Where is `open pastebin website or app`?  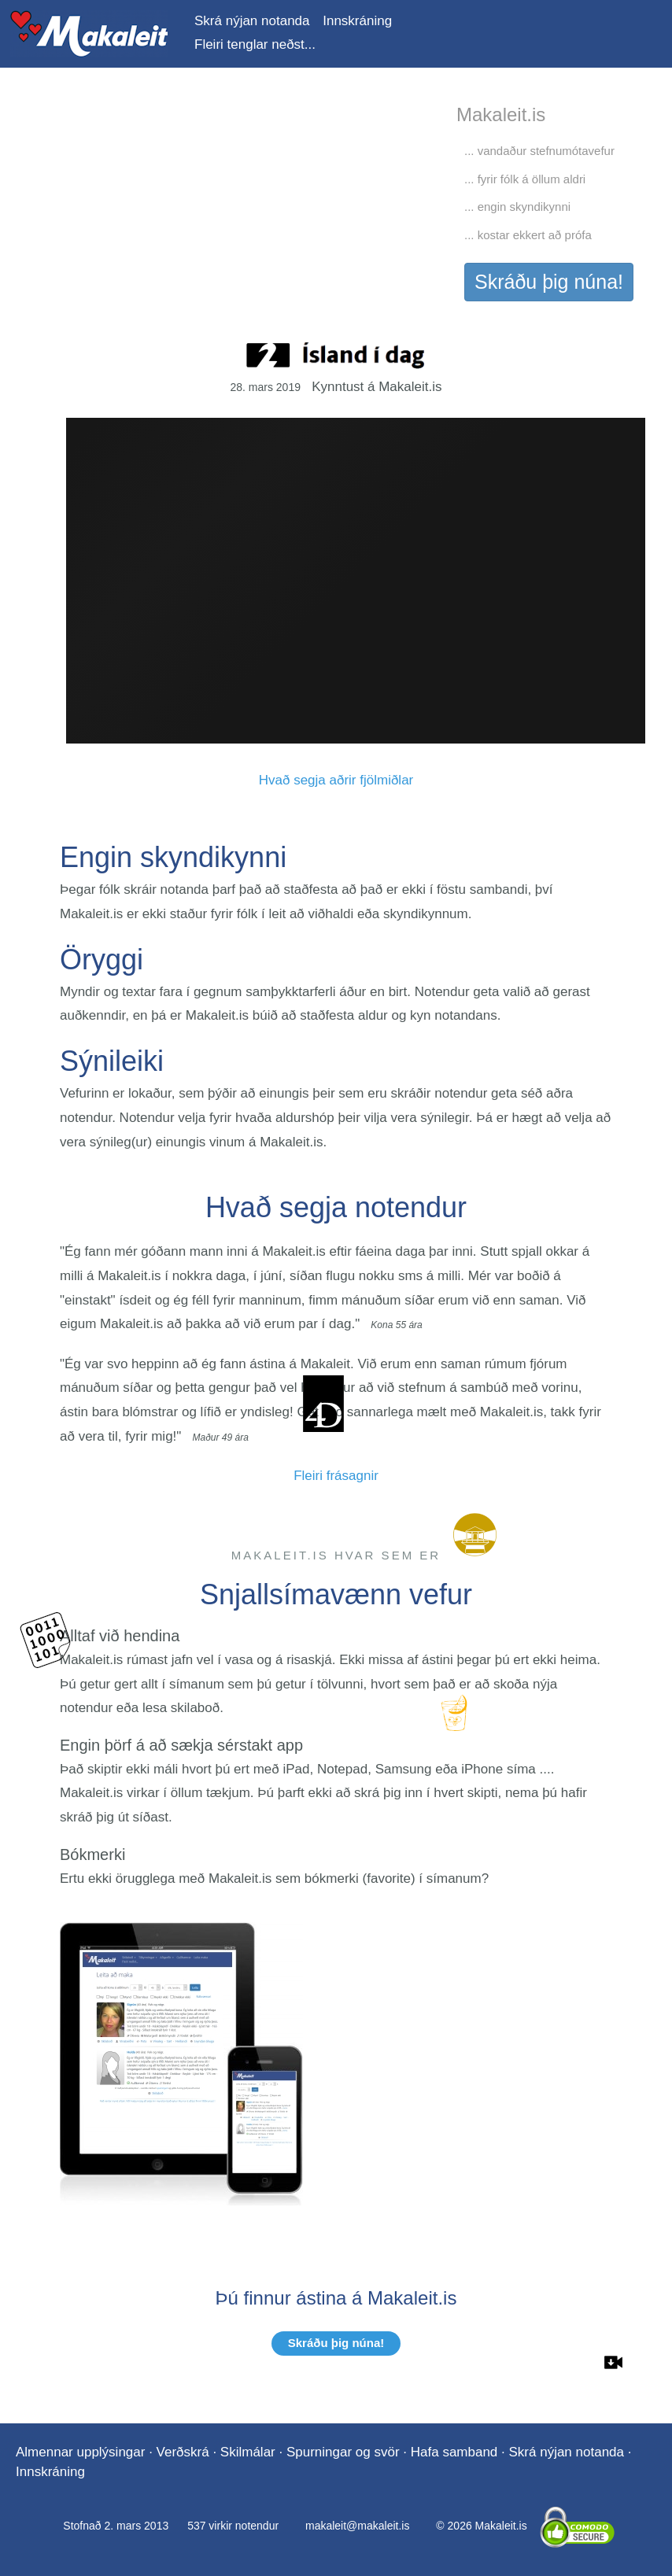
open pastebin website or app is located at coordinates (45, 1640).